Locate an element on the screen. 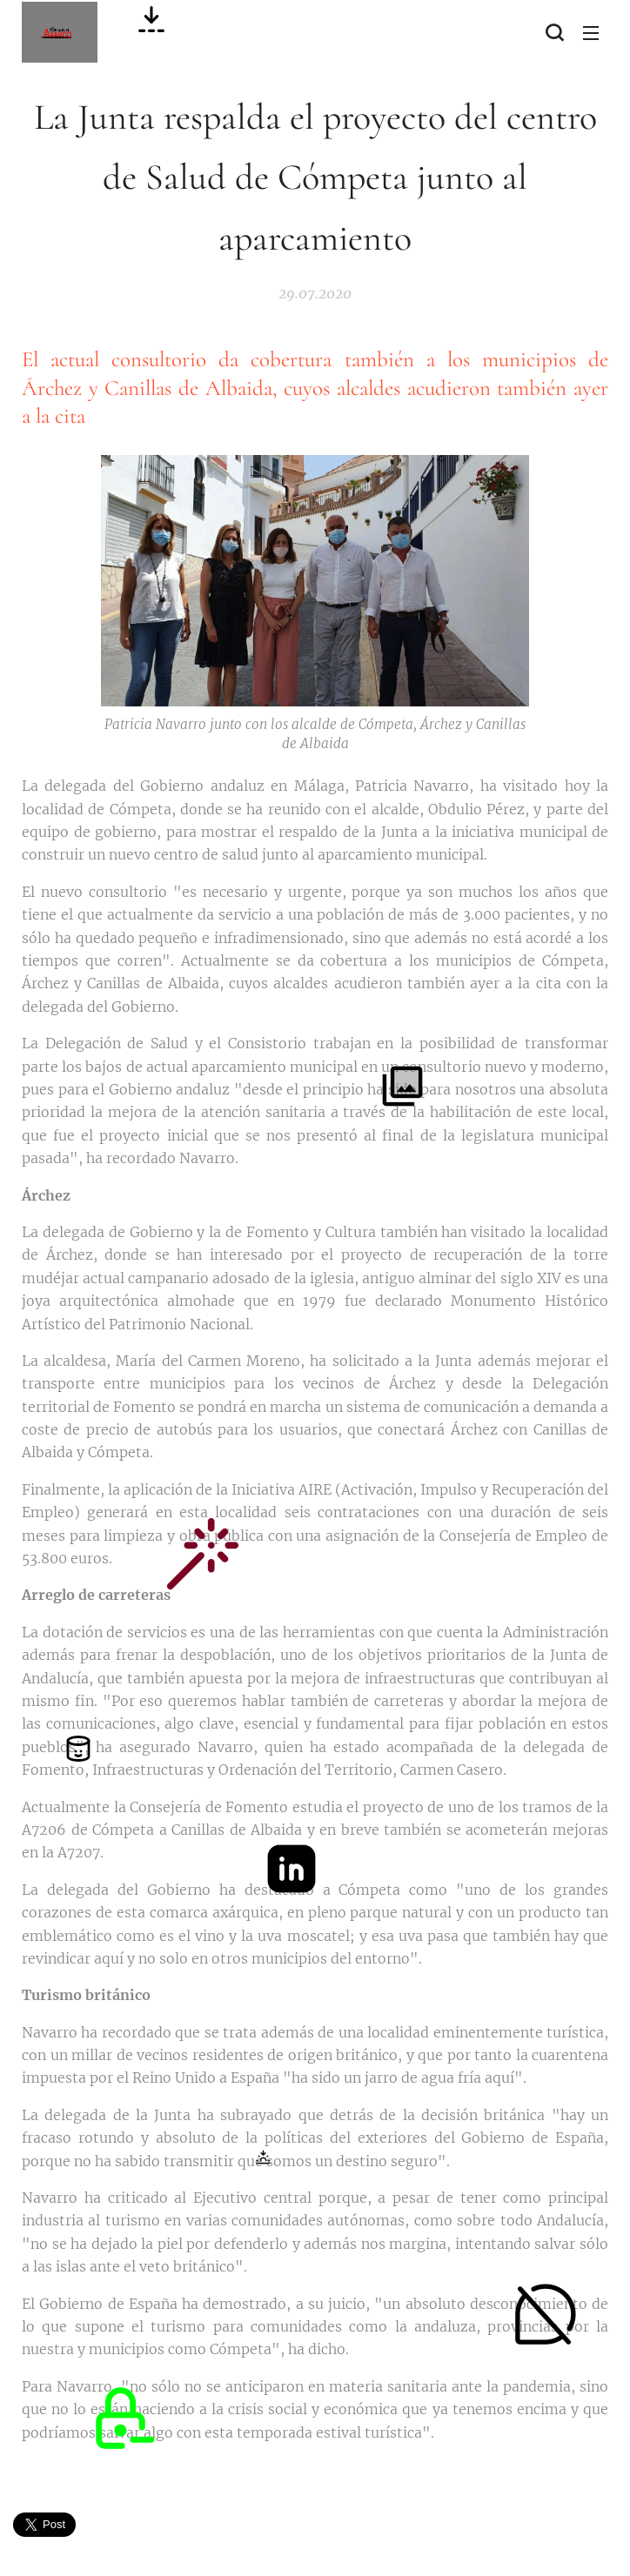 This screenshot has width=630, height=2576. apply magic or auto-enhance effects is located at coordinates (201, 1556).